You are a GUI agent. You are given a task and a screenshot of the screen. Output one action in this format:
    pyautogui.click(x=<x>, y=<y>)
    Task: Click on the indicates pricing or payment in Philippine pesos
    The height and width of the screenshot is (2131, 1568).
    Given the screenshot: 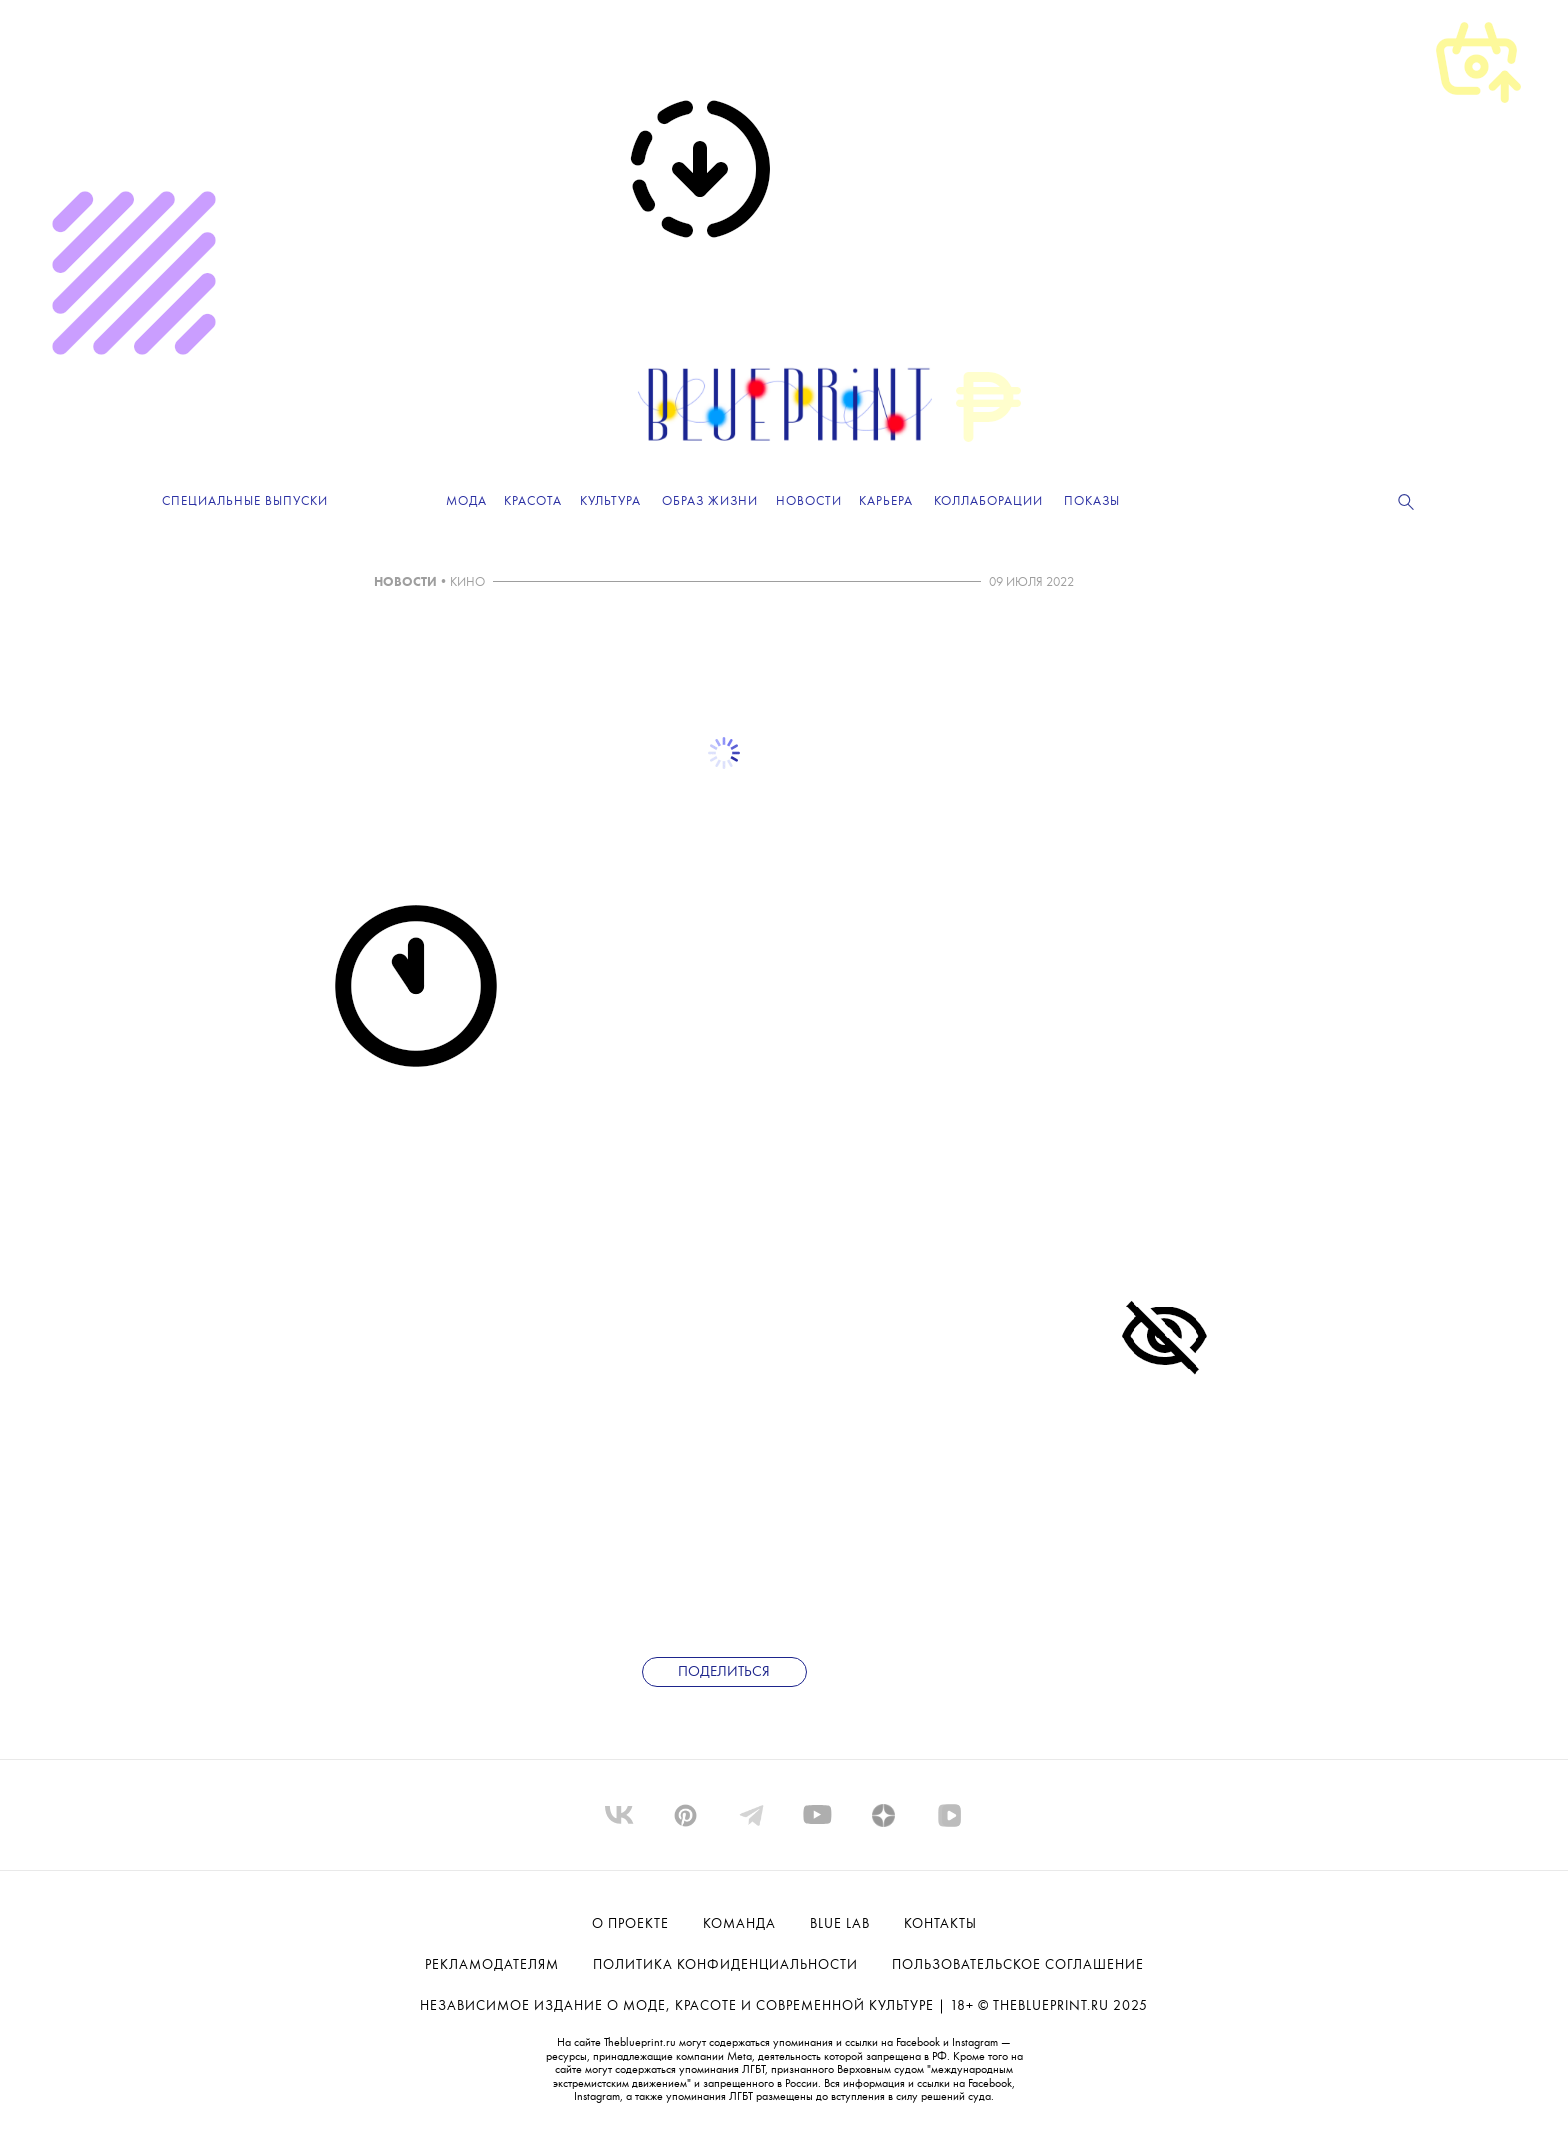 What is the action you would take?
    pyautogui.click(x=986, y=407)
    